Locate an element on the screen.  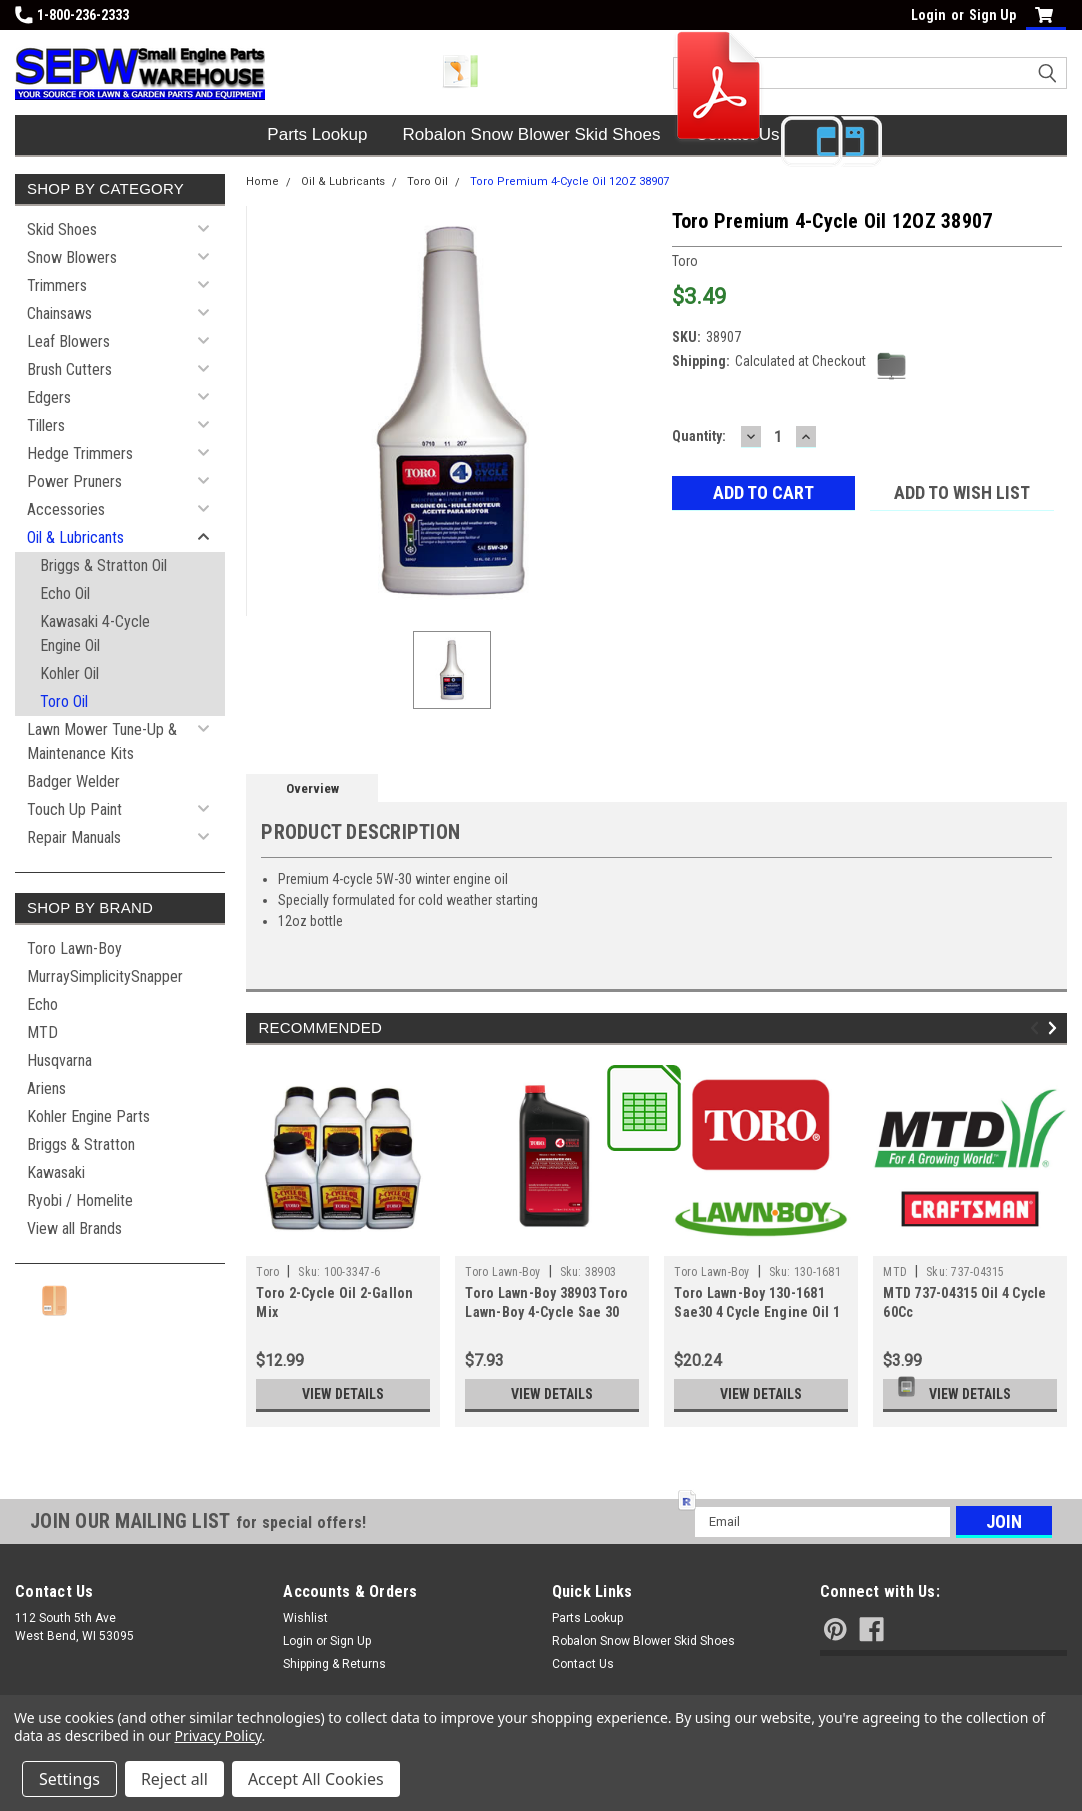
side-by-side window layout with focus on right screen is located at coordinates (831, 141).